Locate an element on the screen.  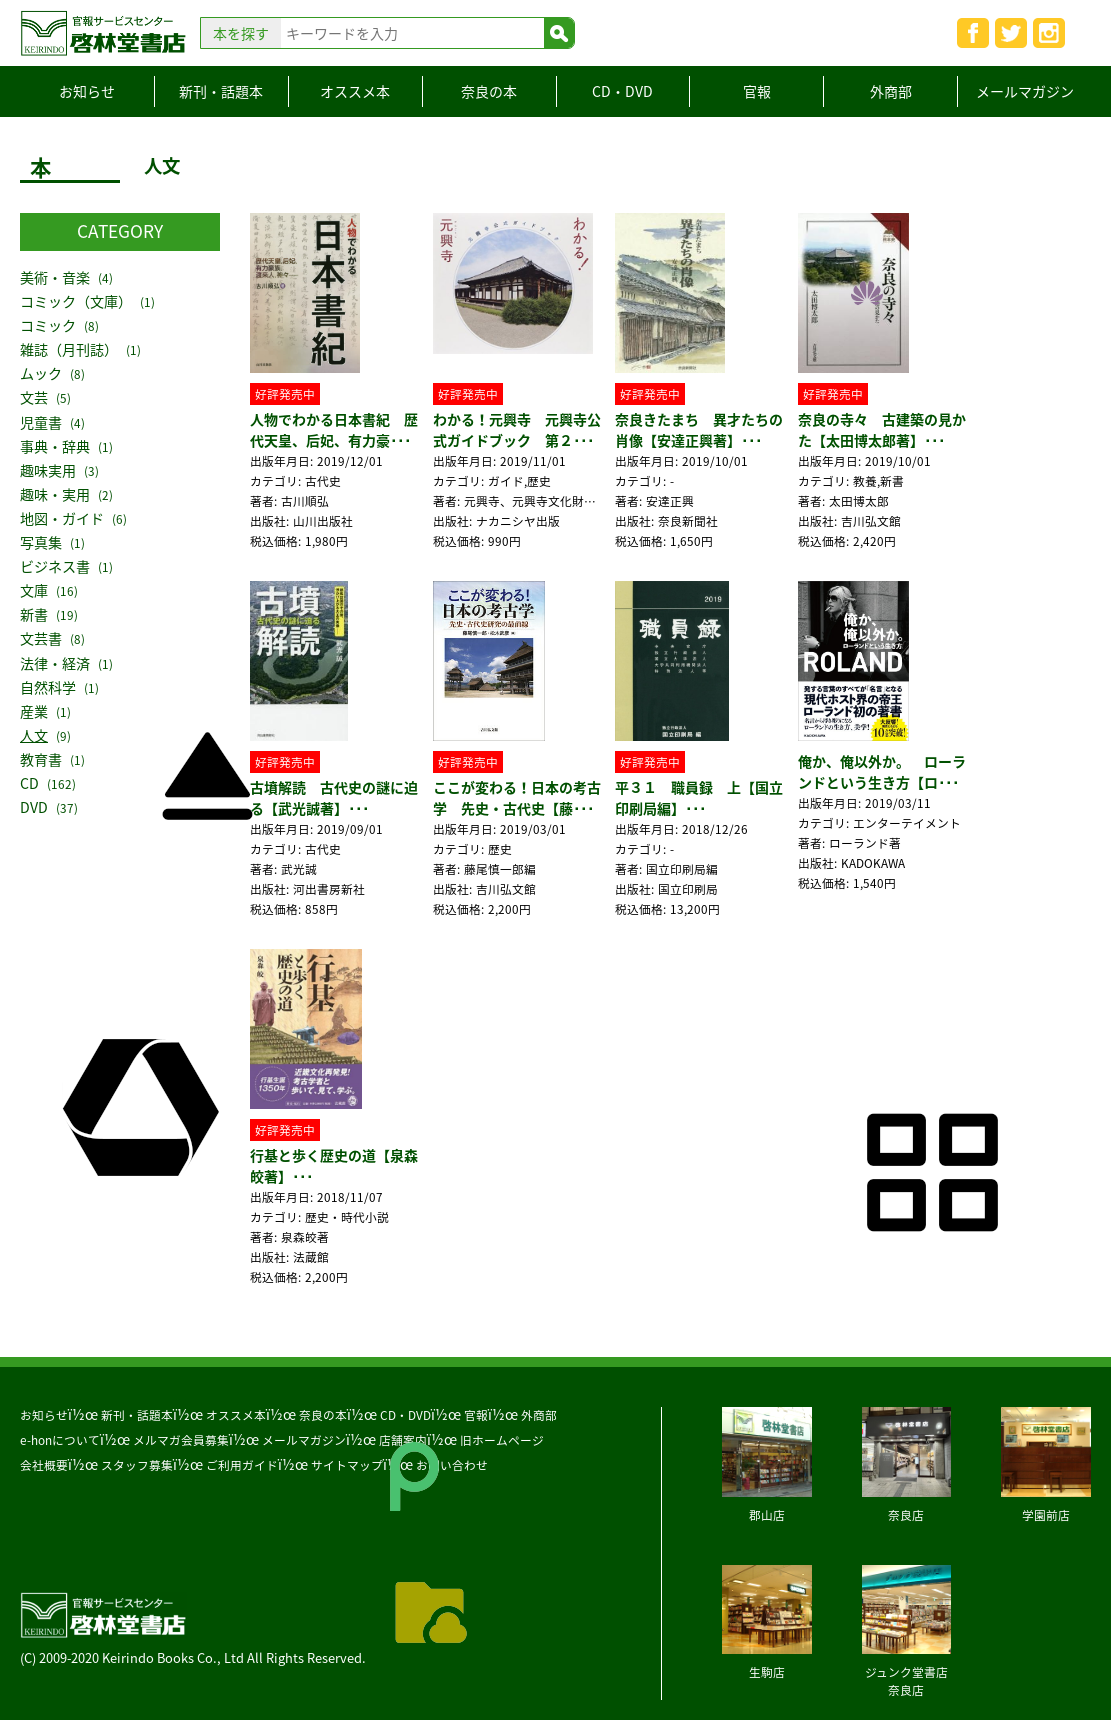
open the Commerzbank banking app is located at coordinates (140, 1107).